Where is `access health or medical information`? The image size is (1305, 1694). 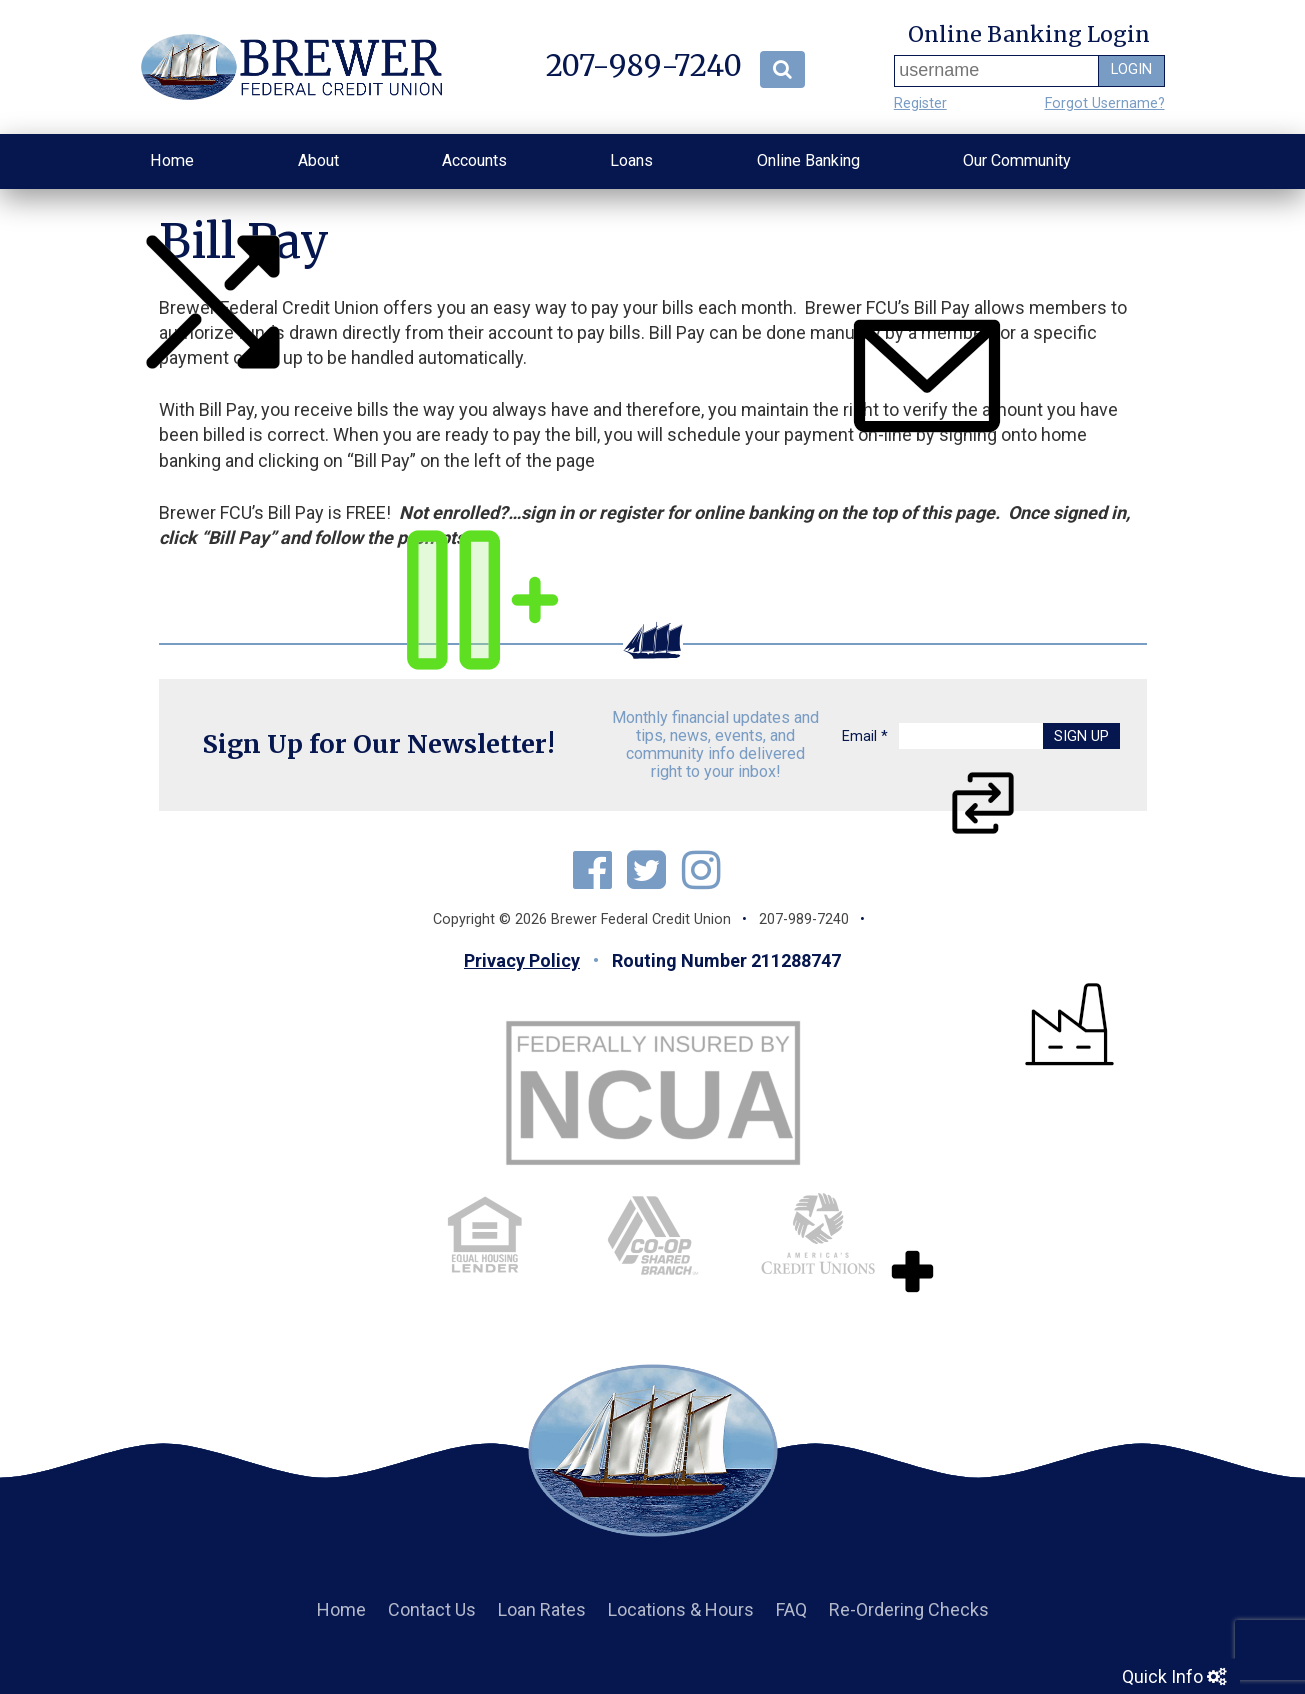 access health or medical information is located at coordinates (912, 1271).